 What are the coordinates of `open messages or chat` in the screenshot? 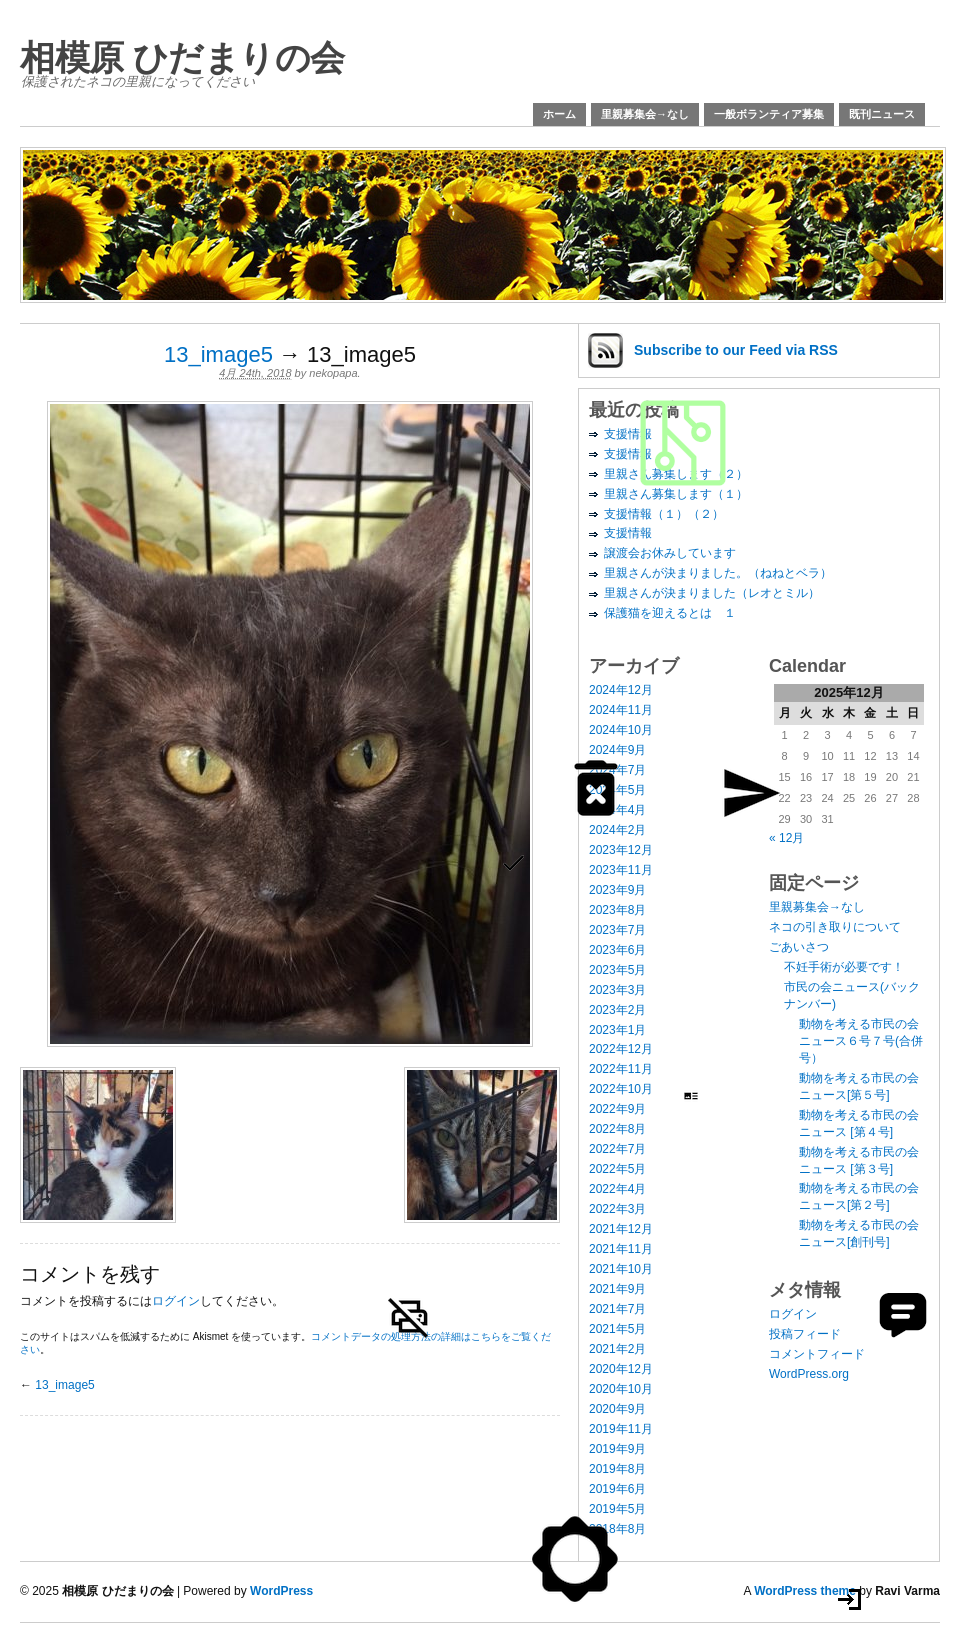 It's located at (903, 1314).